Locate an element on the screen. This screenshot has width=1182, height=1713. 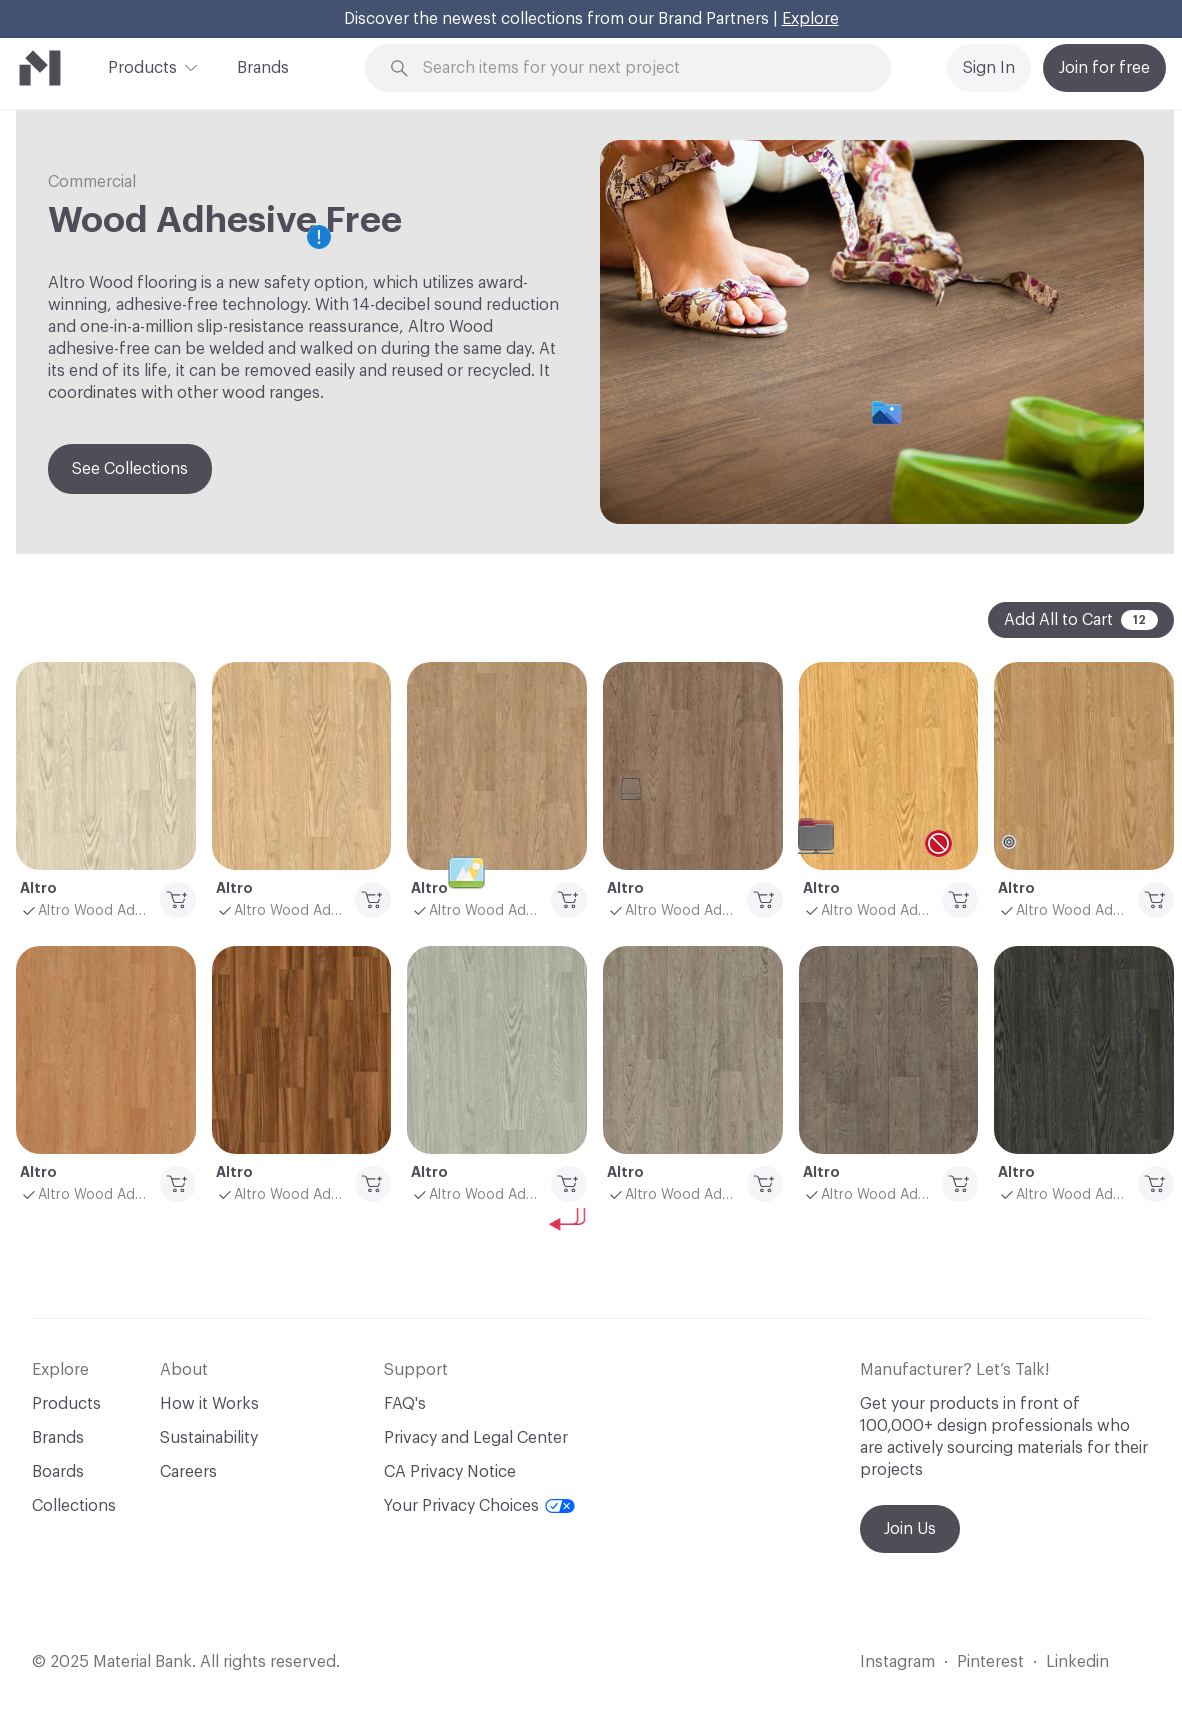
open pictures folder is located at coordinates (886, 413).